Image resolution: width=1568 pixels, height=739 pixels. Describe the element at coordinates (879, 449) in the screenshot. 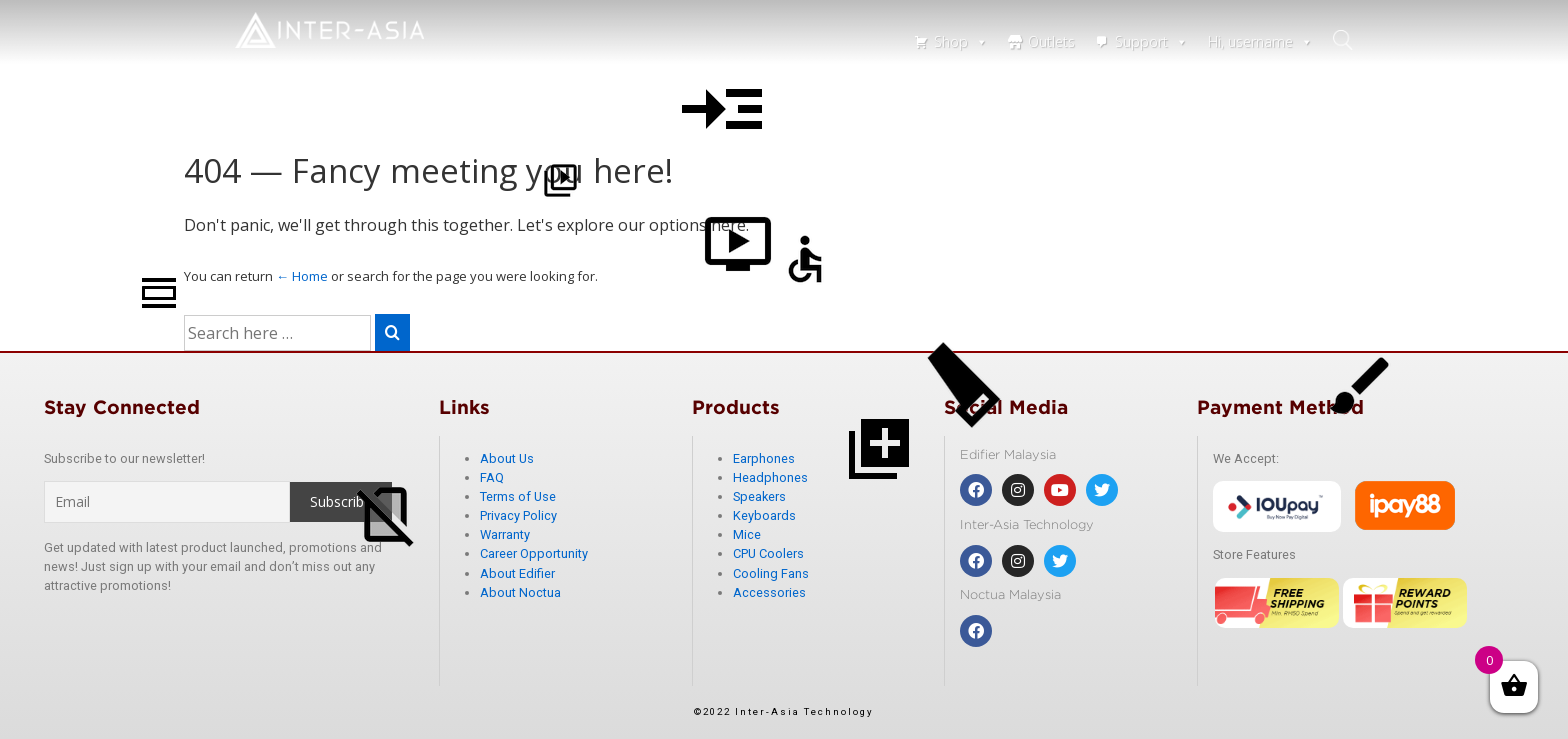

I see `add to queue` at that location.